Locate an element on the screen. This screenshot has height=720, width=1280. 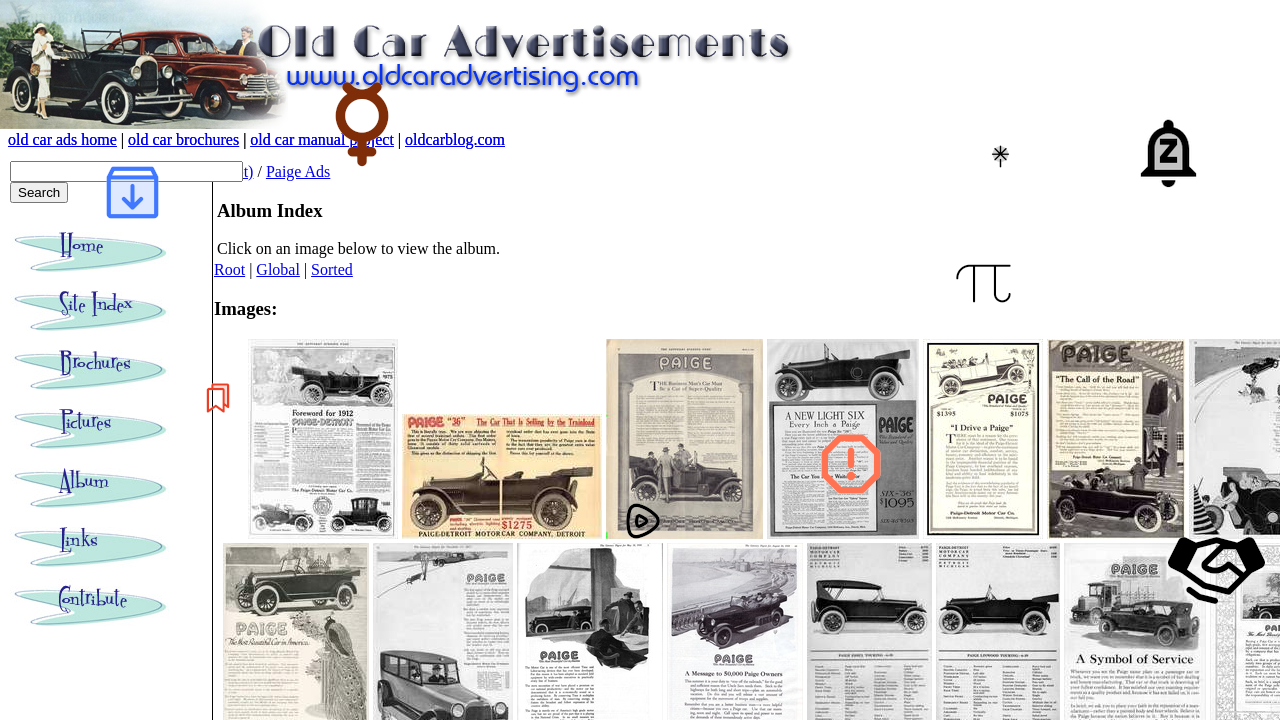
open the Rumble video platform is located at coordinates (642, 521).